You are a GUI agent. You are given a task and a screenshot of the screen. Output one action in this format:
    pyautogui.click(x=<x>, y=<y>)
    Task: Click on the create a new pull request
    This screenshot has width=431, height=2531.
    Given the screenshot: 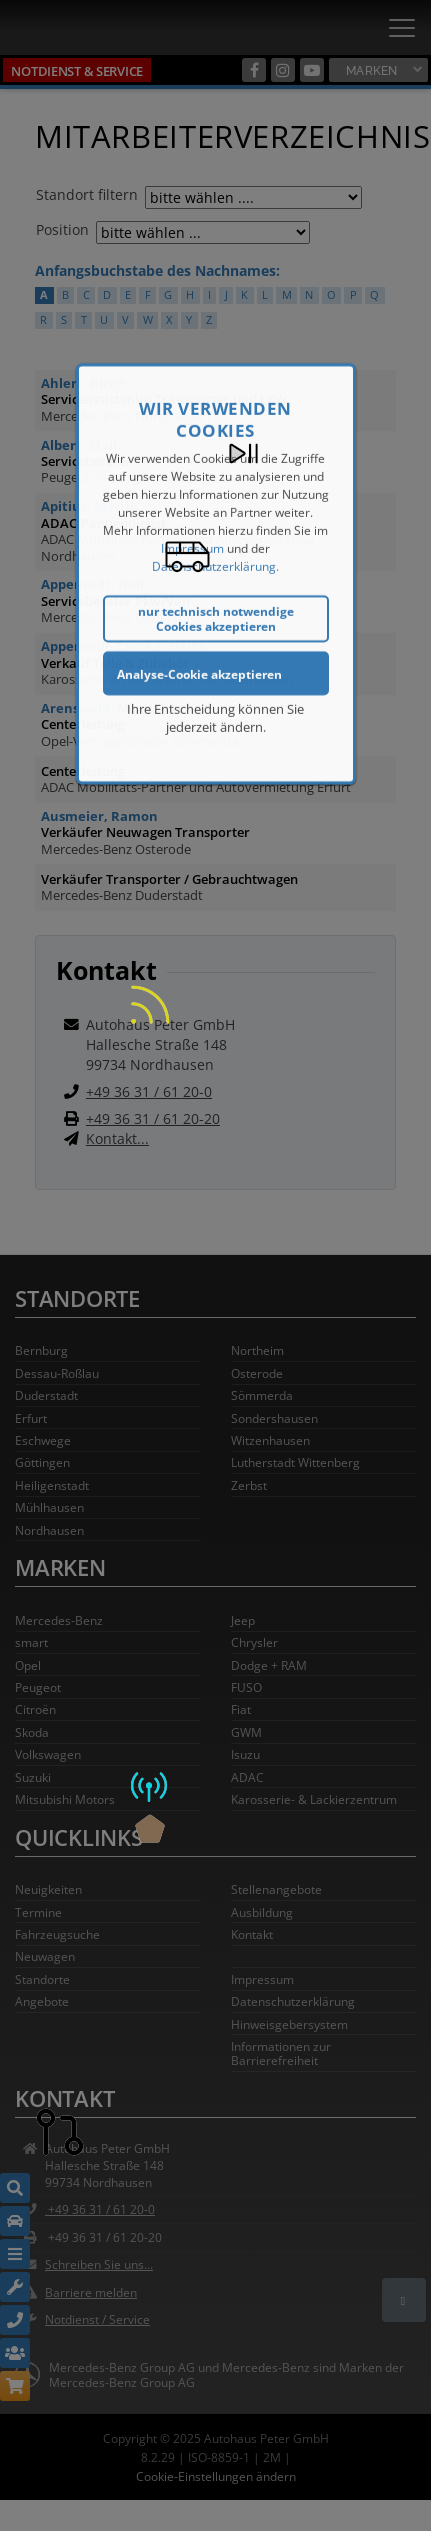 What is the action you would take?
    pyautogui.click(x=60, y=2132)
    